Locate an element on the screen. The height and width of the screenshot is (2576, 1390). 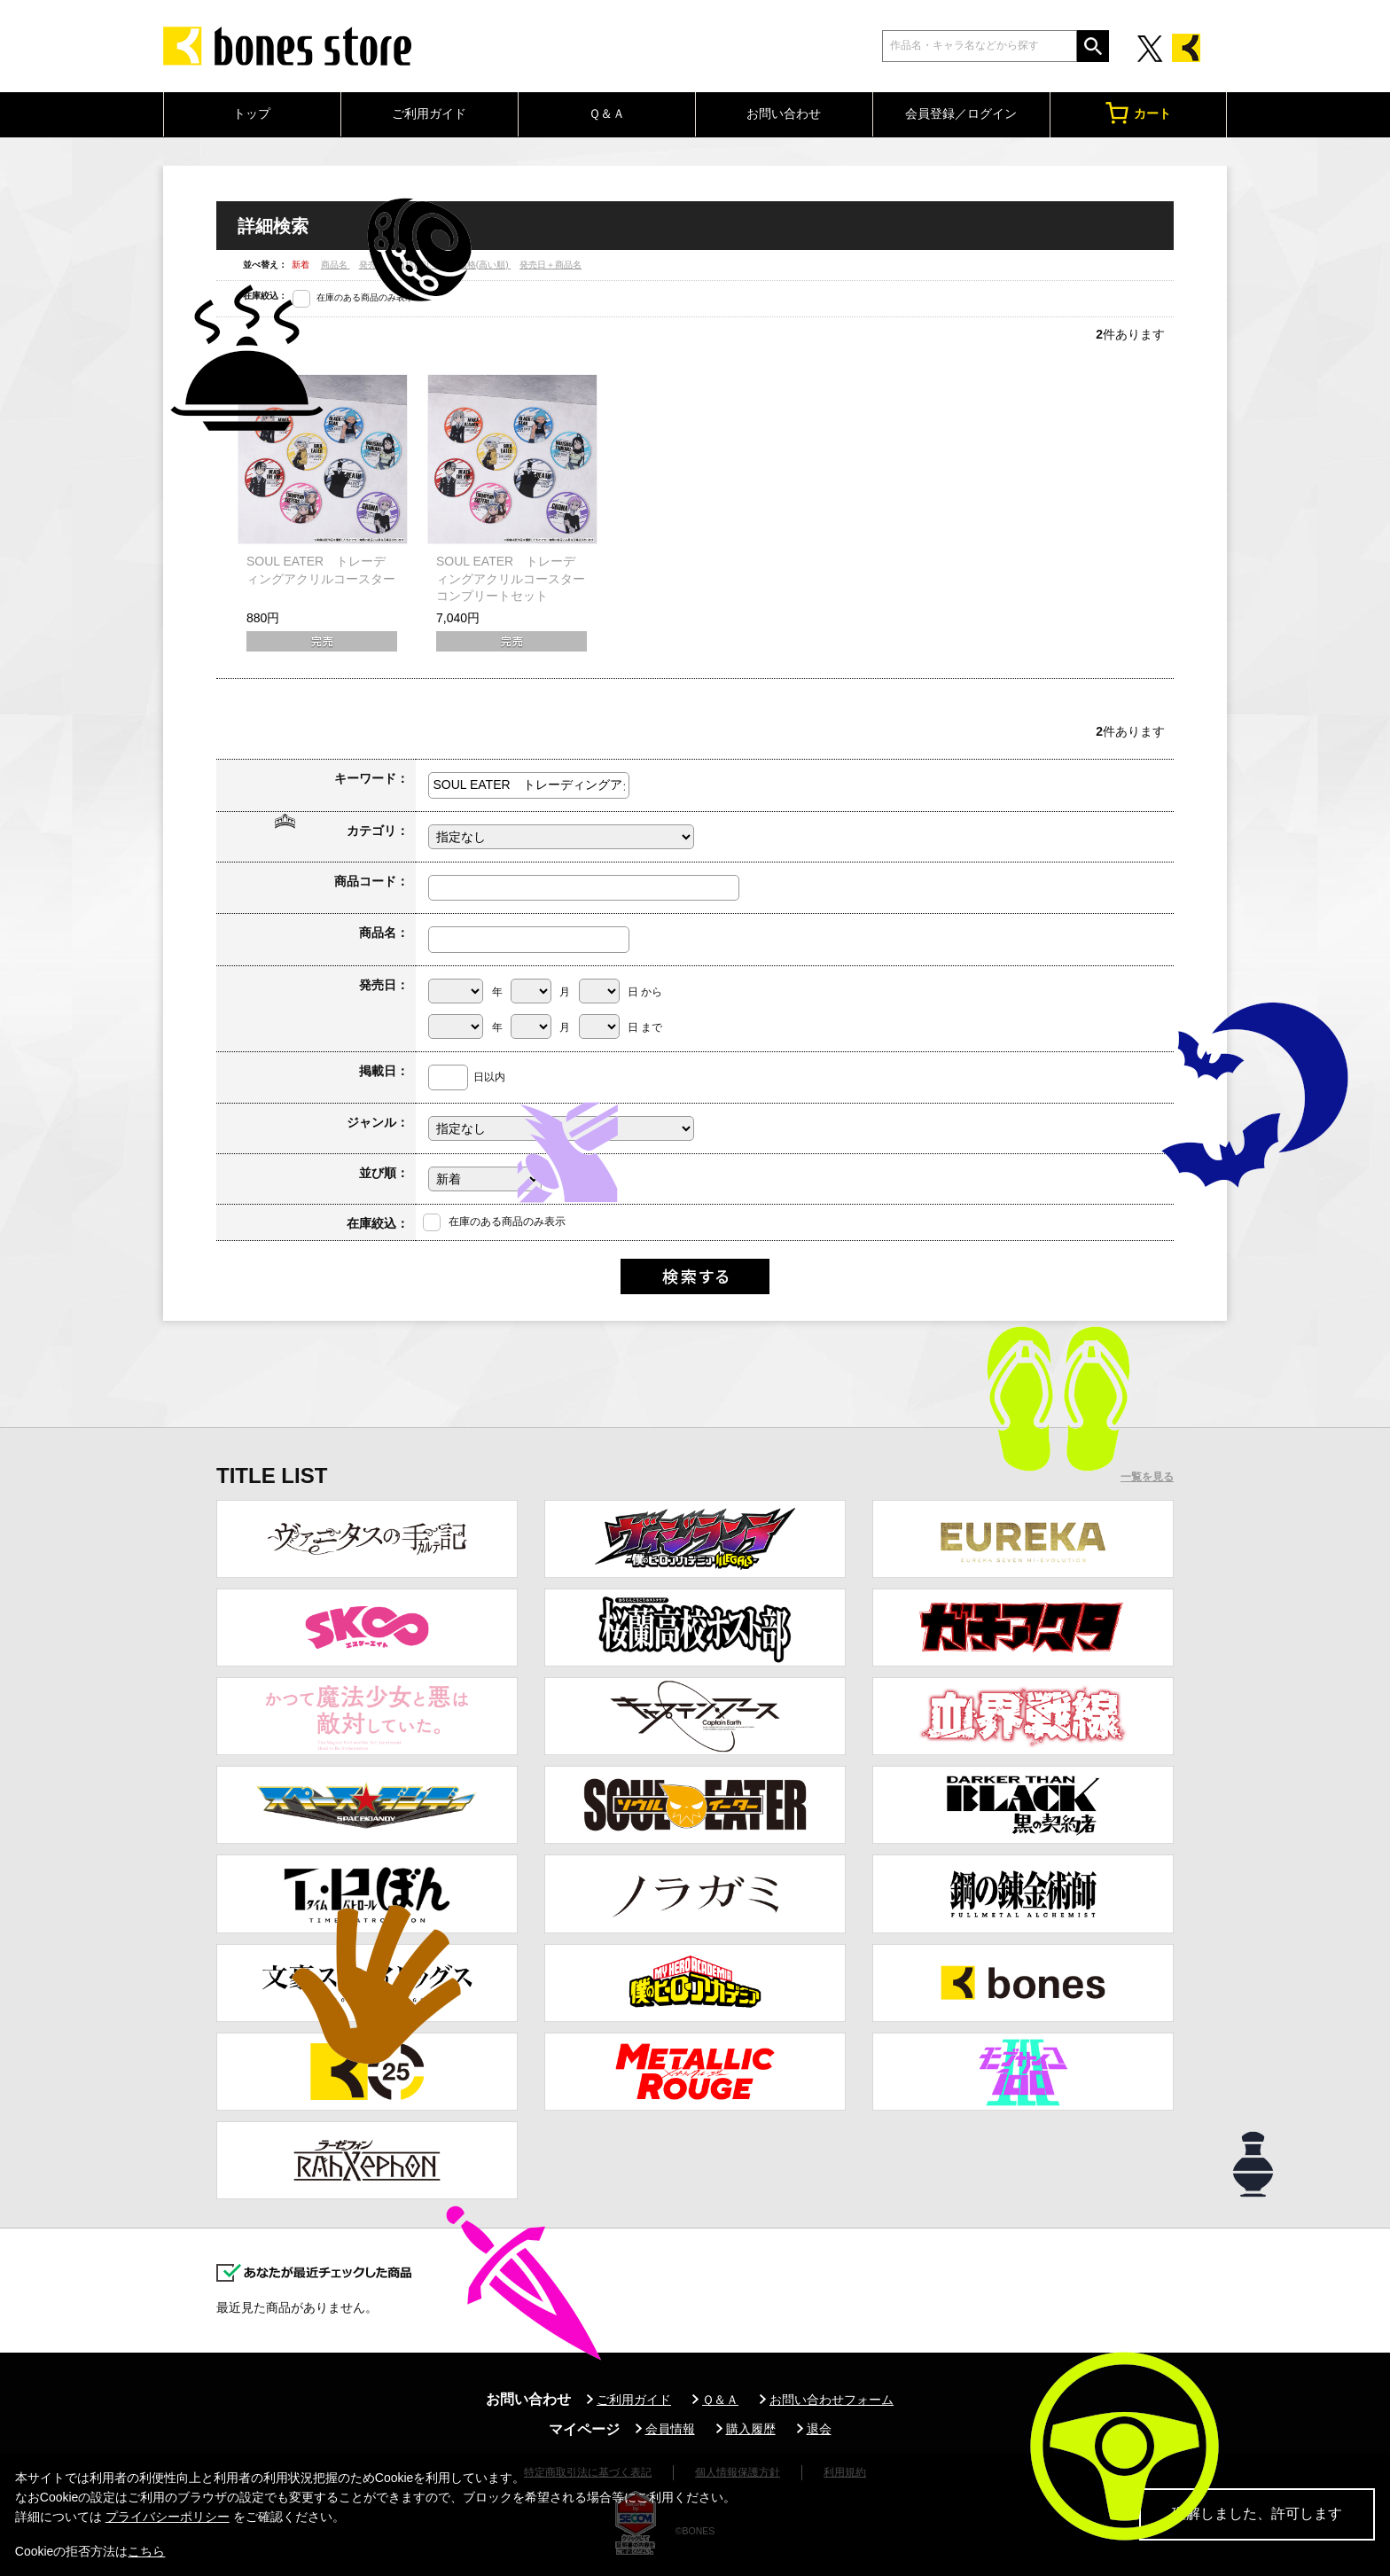
toggle night mode or dark theme is located at coordinates (1255, 1096).